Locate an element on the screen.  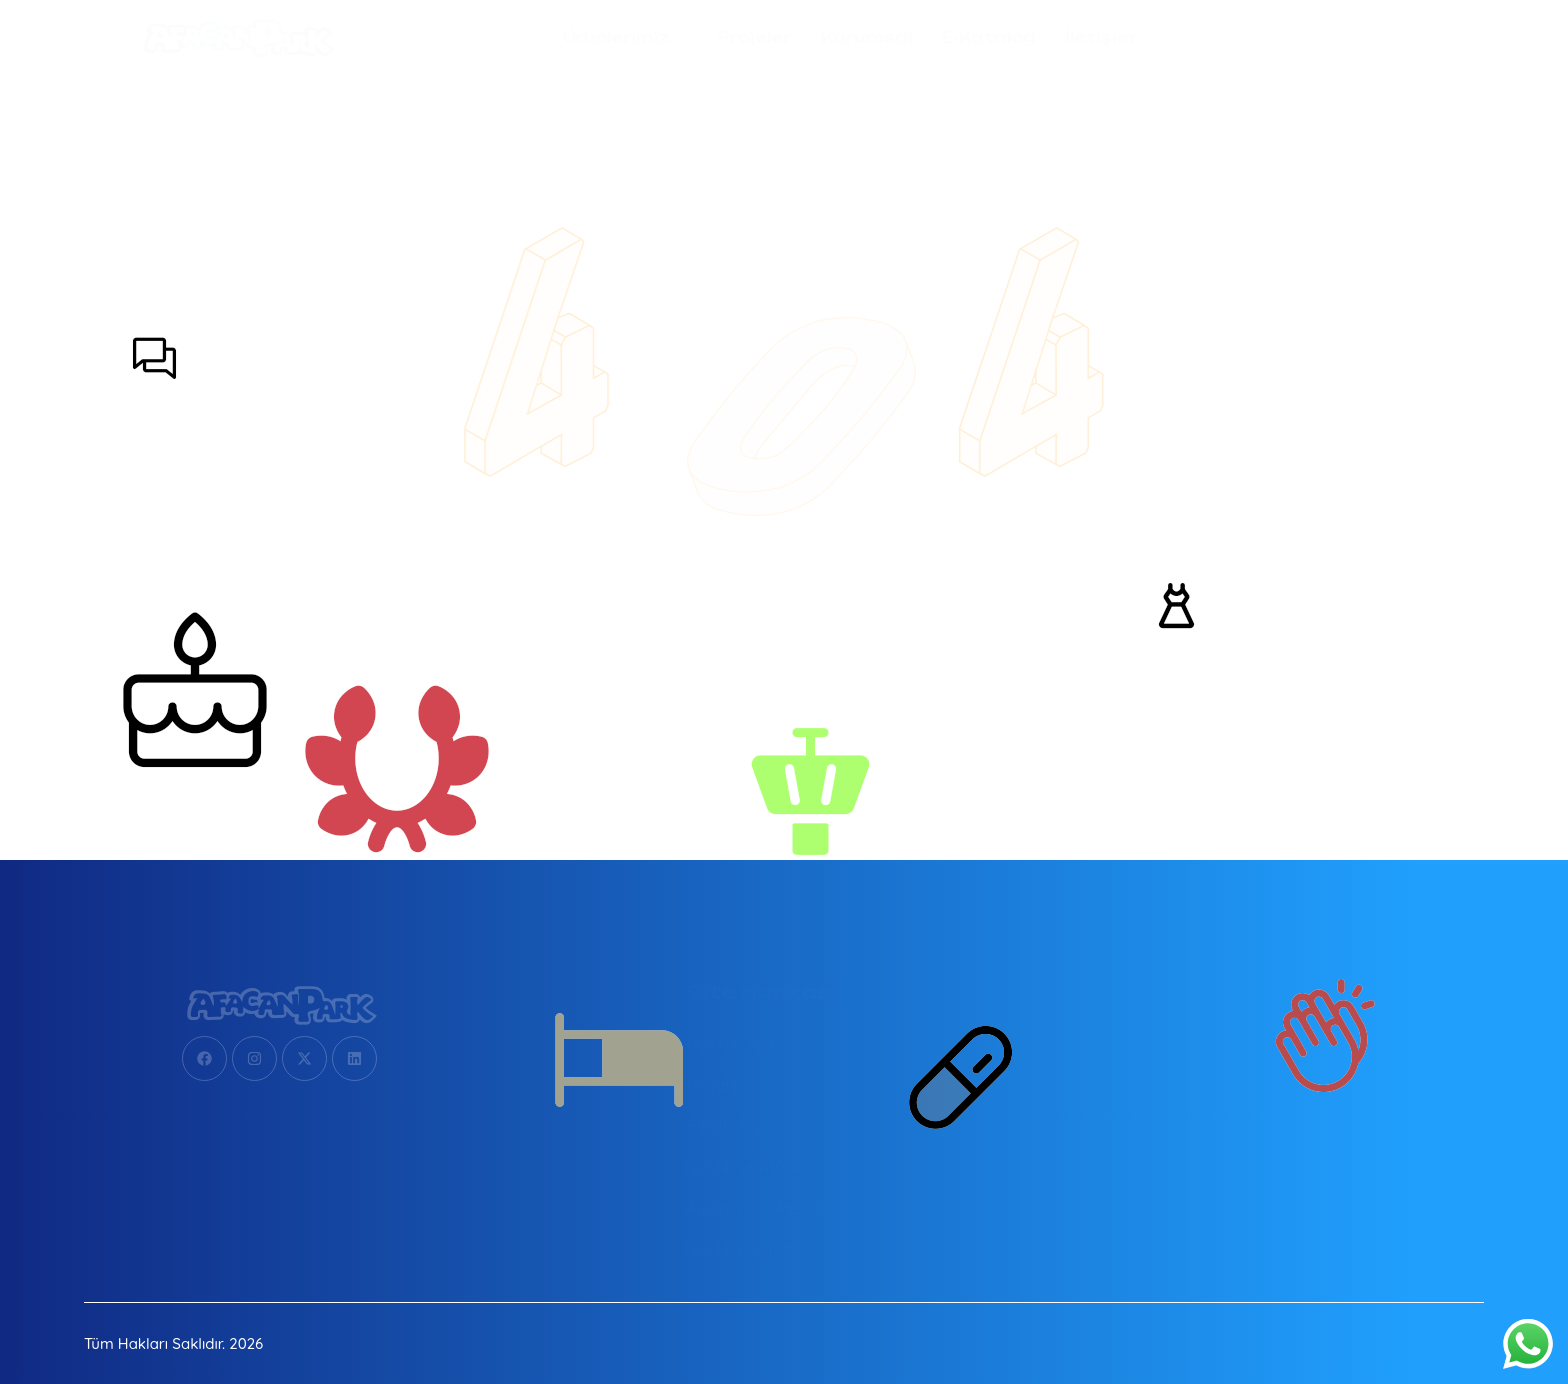
open your conversations is located at coordinates (154, 357).